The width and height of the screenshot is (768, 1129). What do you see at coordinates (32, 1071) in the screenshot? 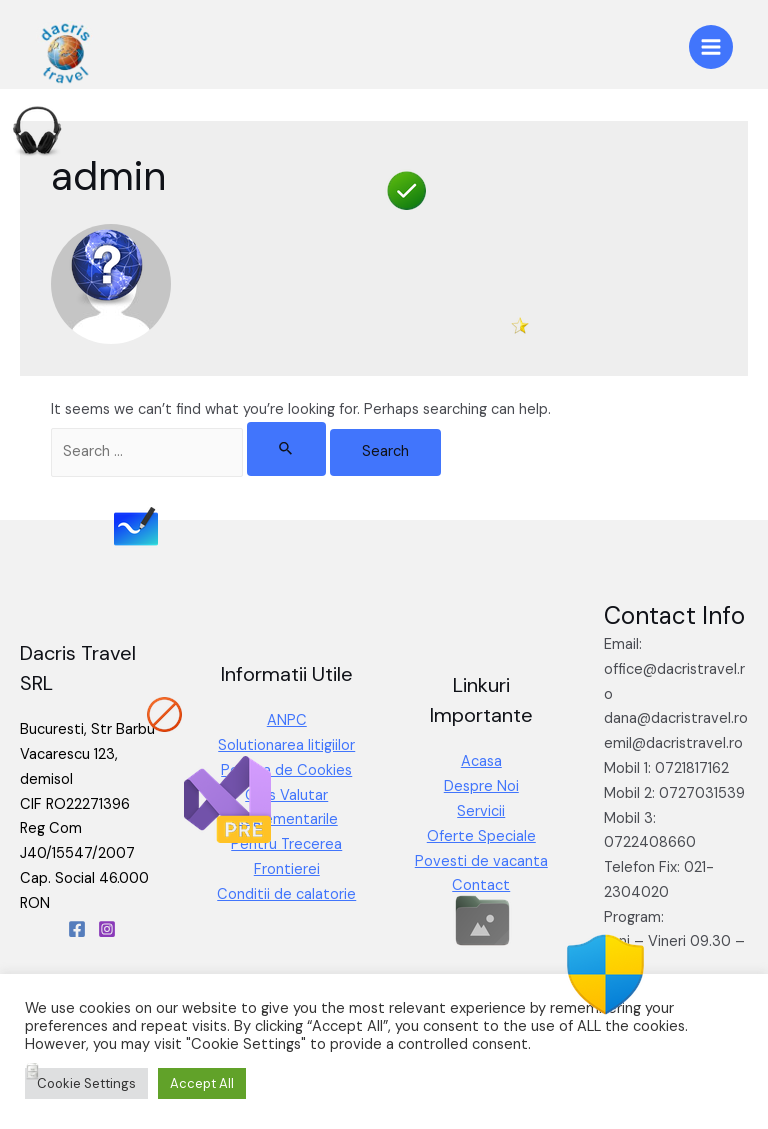
I see `open the file manager application` at bounding box center [32, 1071].